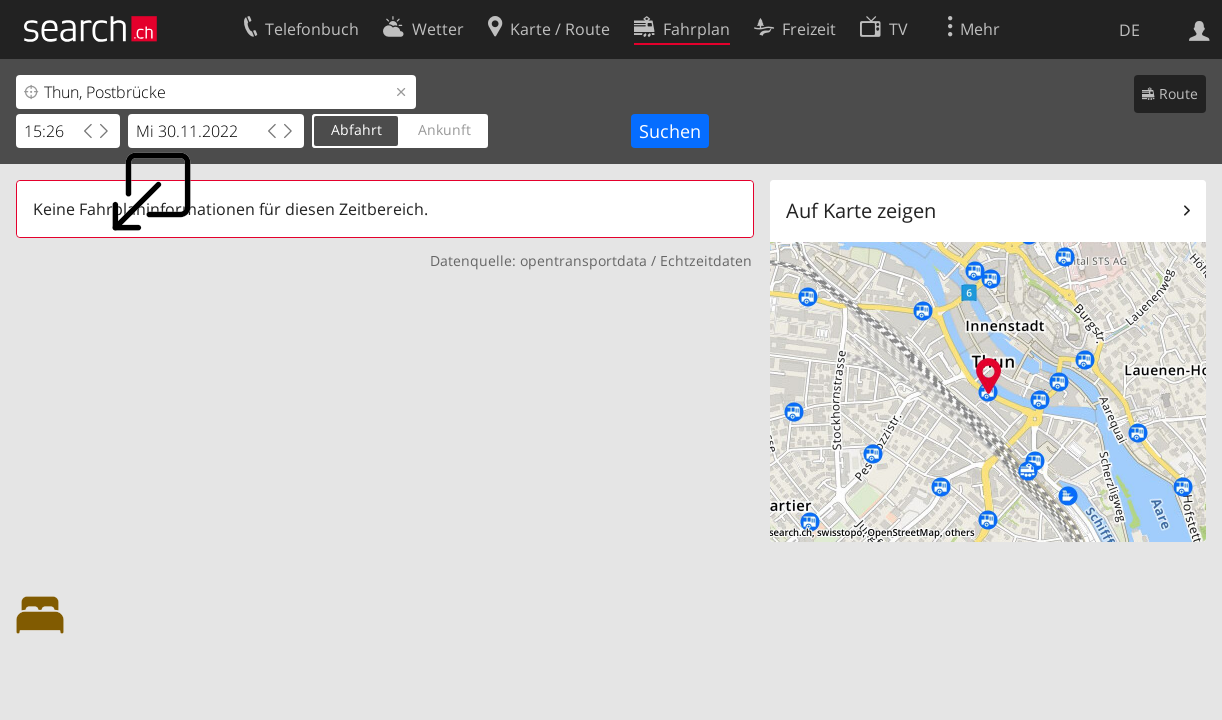  I want to click on find nearby hotels or accommodations, so click(40, 615).